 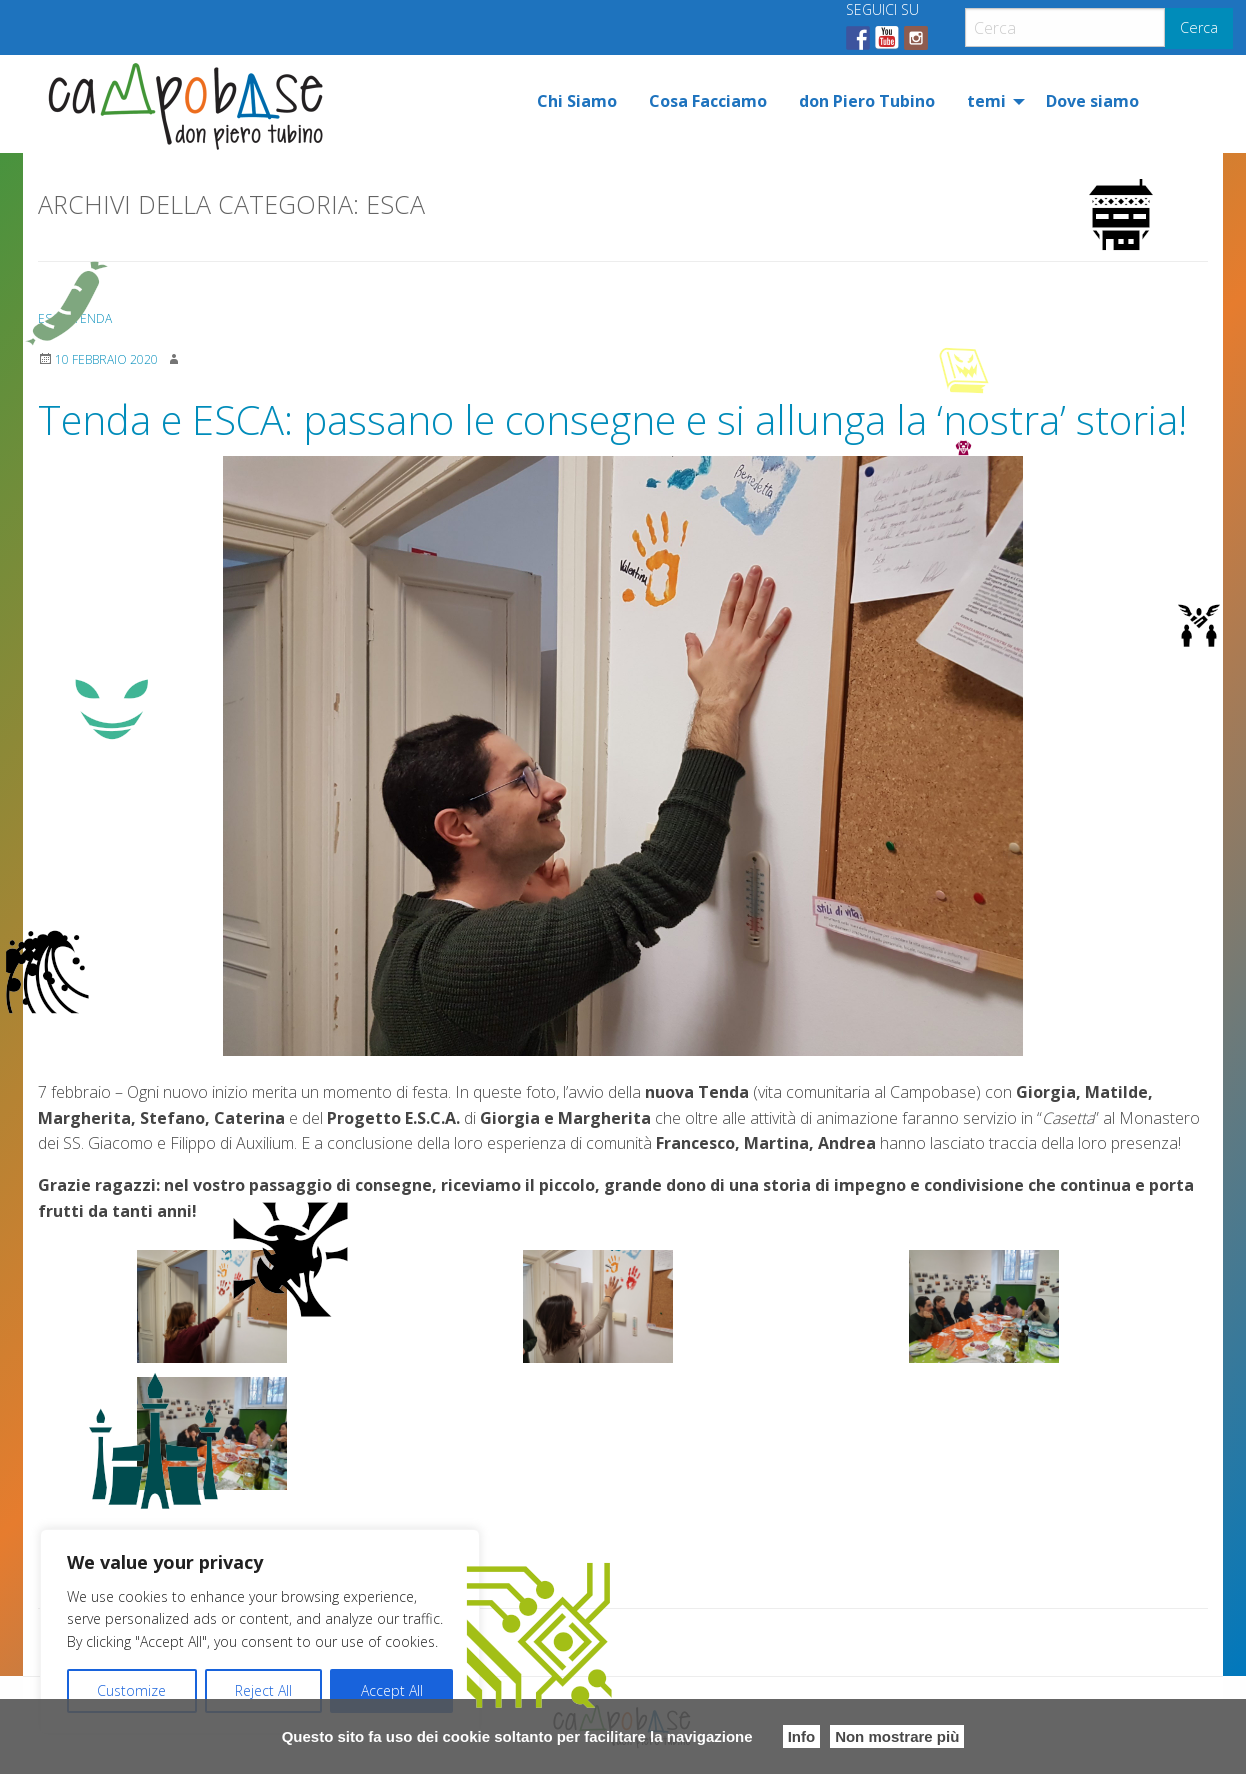 I want to click on access building or fortress in game, so click(x=1121, y=214).